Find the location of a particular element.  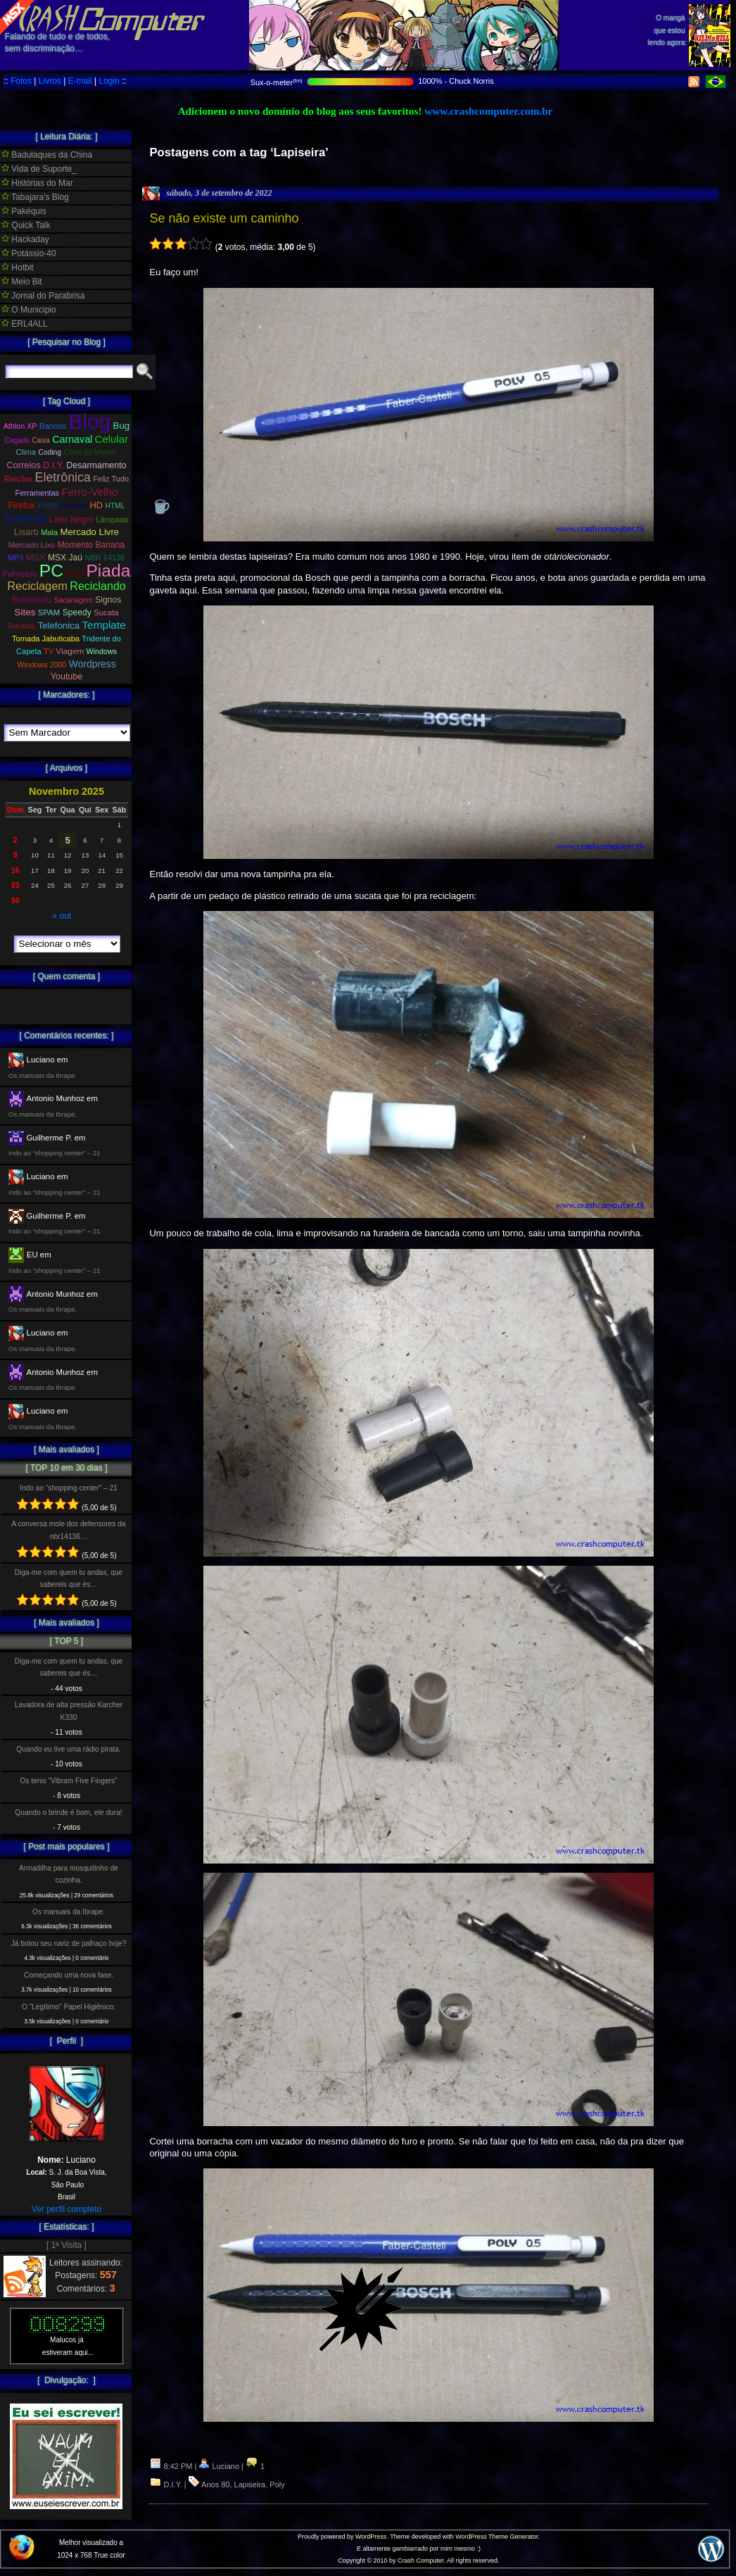

sun-based weapon or solar attack ability is located at coordinates (361, 2308).